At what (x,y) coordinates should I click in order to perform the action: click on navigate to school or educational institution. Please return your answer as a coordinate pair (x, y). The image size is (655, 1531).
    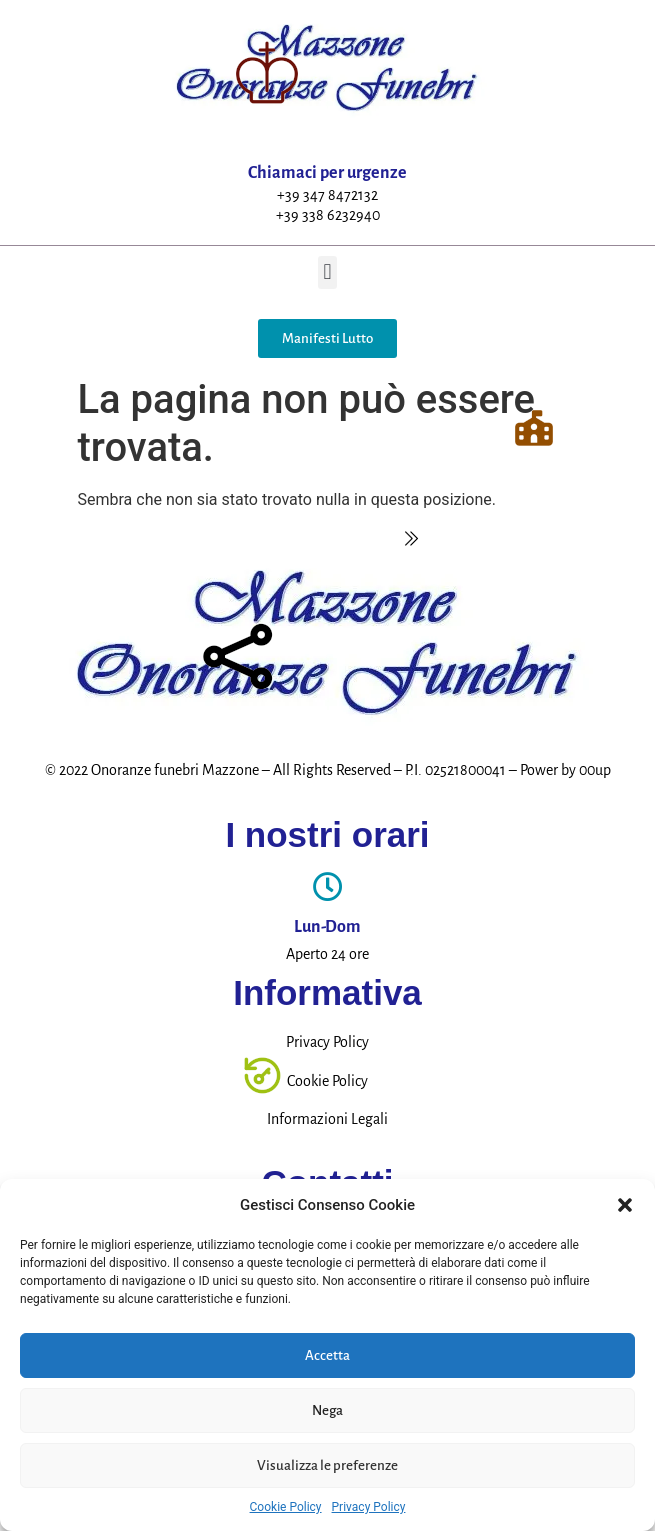
    Looking at the image, I should click on (534, 429).